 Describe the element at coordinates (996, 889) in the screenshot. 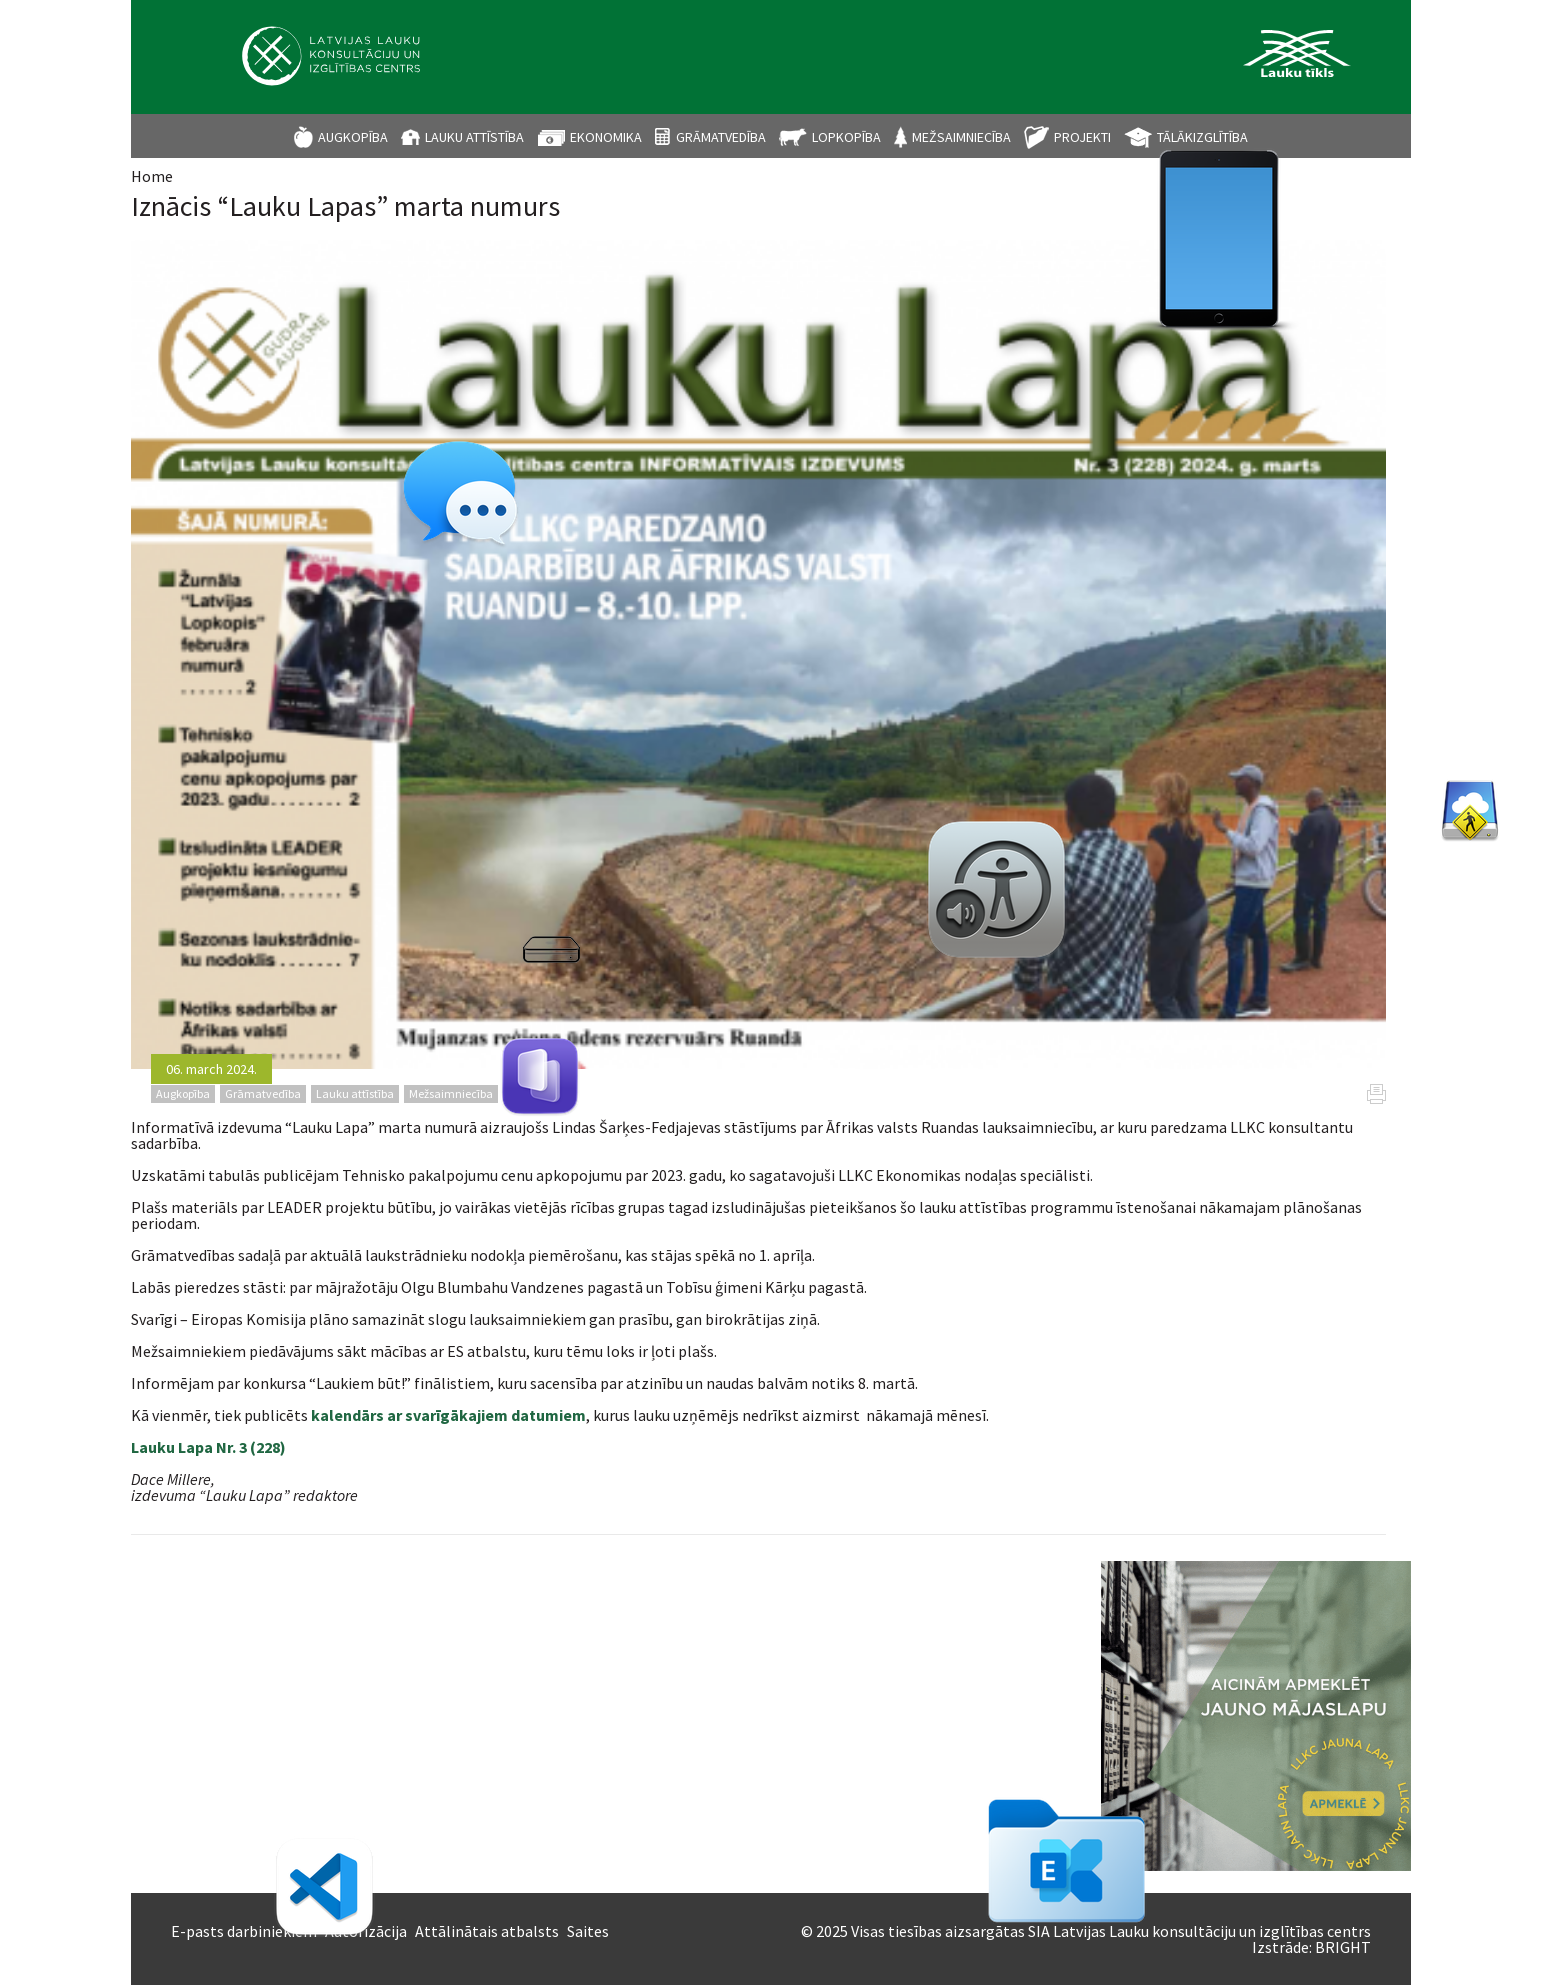

I see `enable voiceover screen reader accessibility` at that location.